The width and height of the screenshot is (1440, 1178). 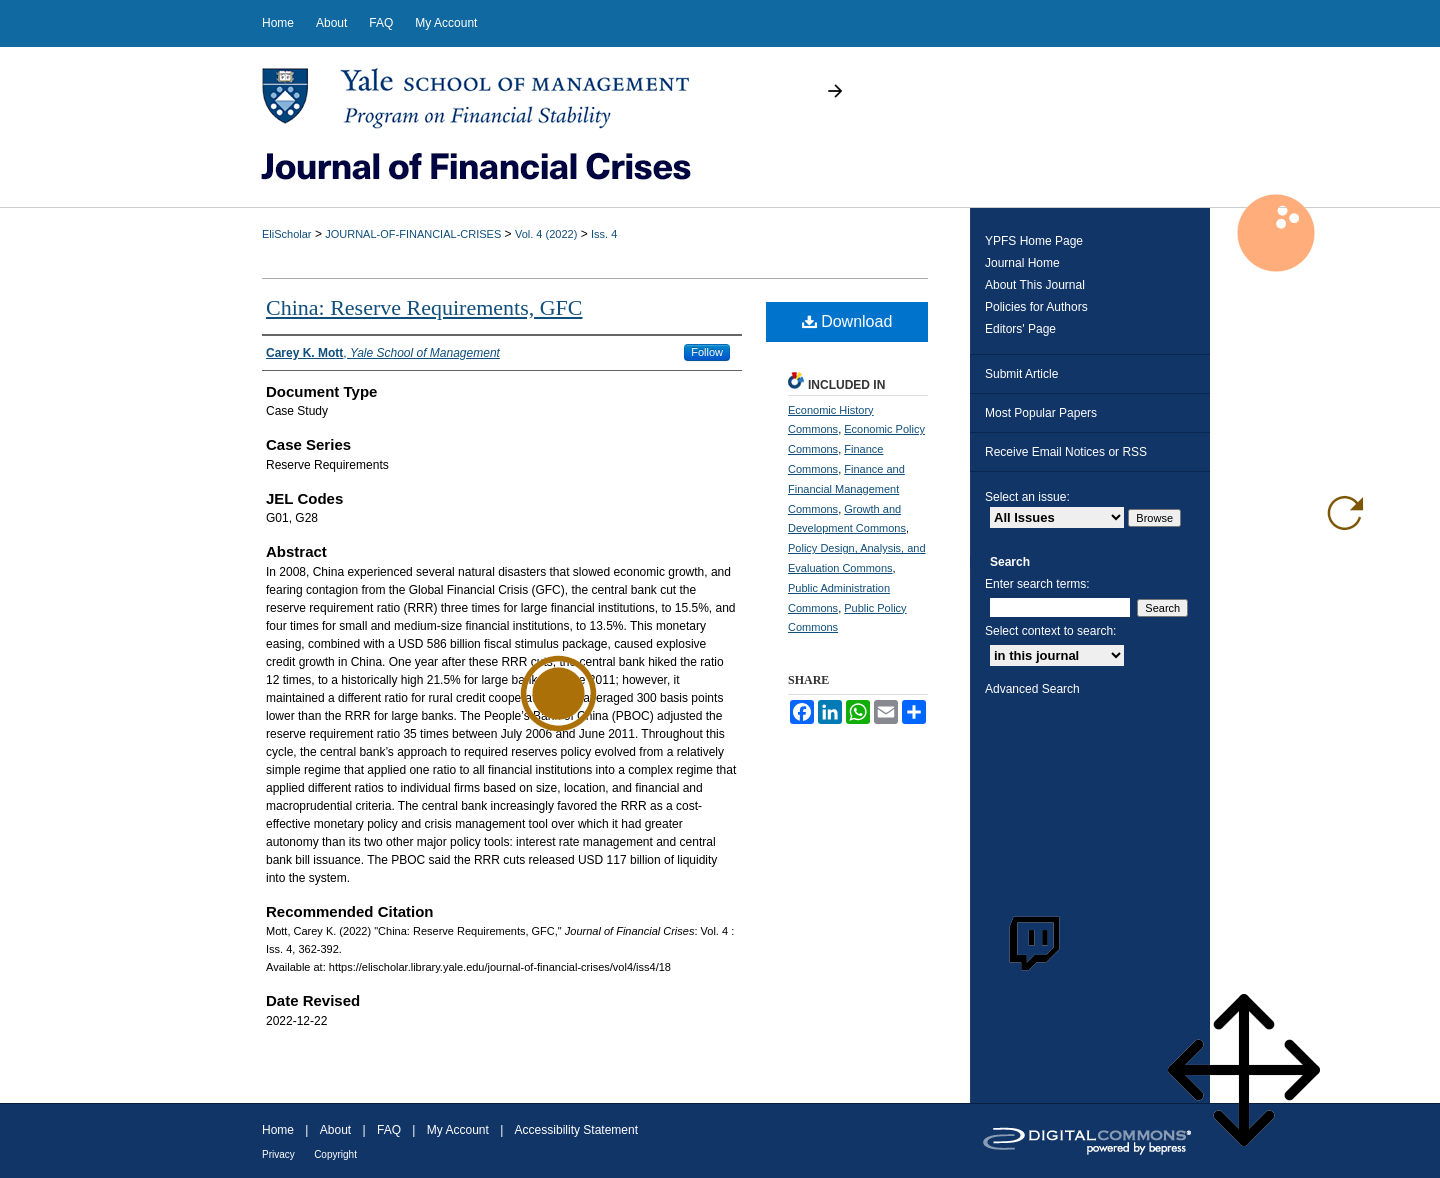 I want to click on navigate to the next item or screen, so click(x=835, y=91).